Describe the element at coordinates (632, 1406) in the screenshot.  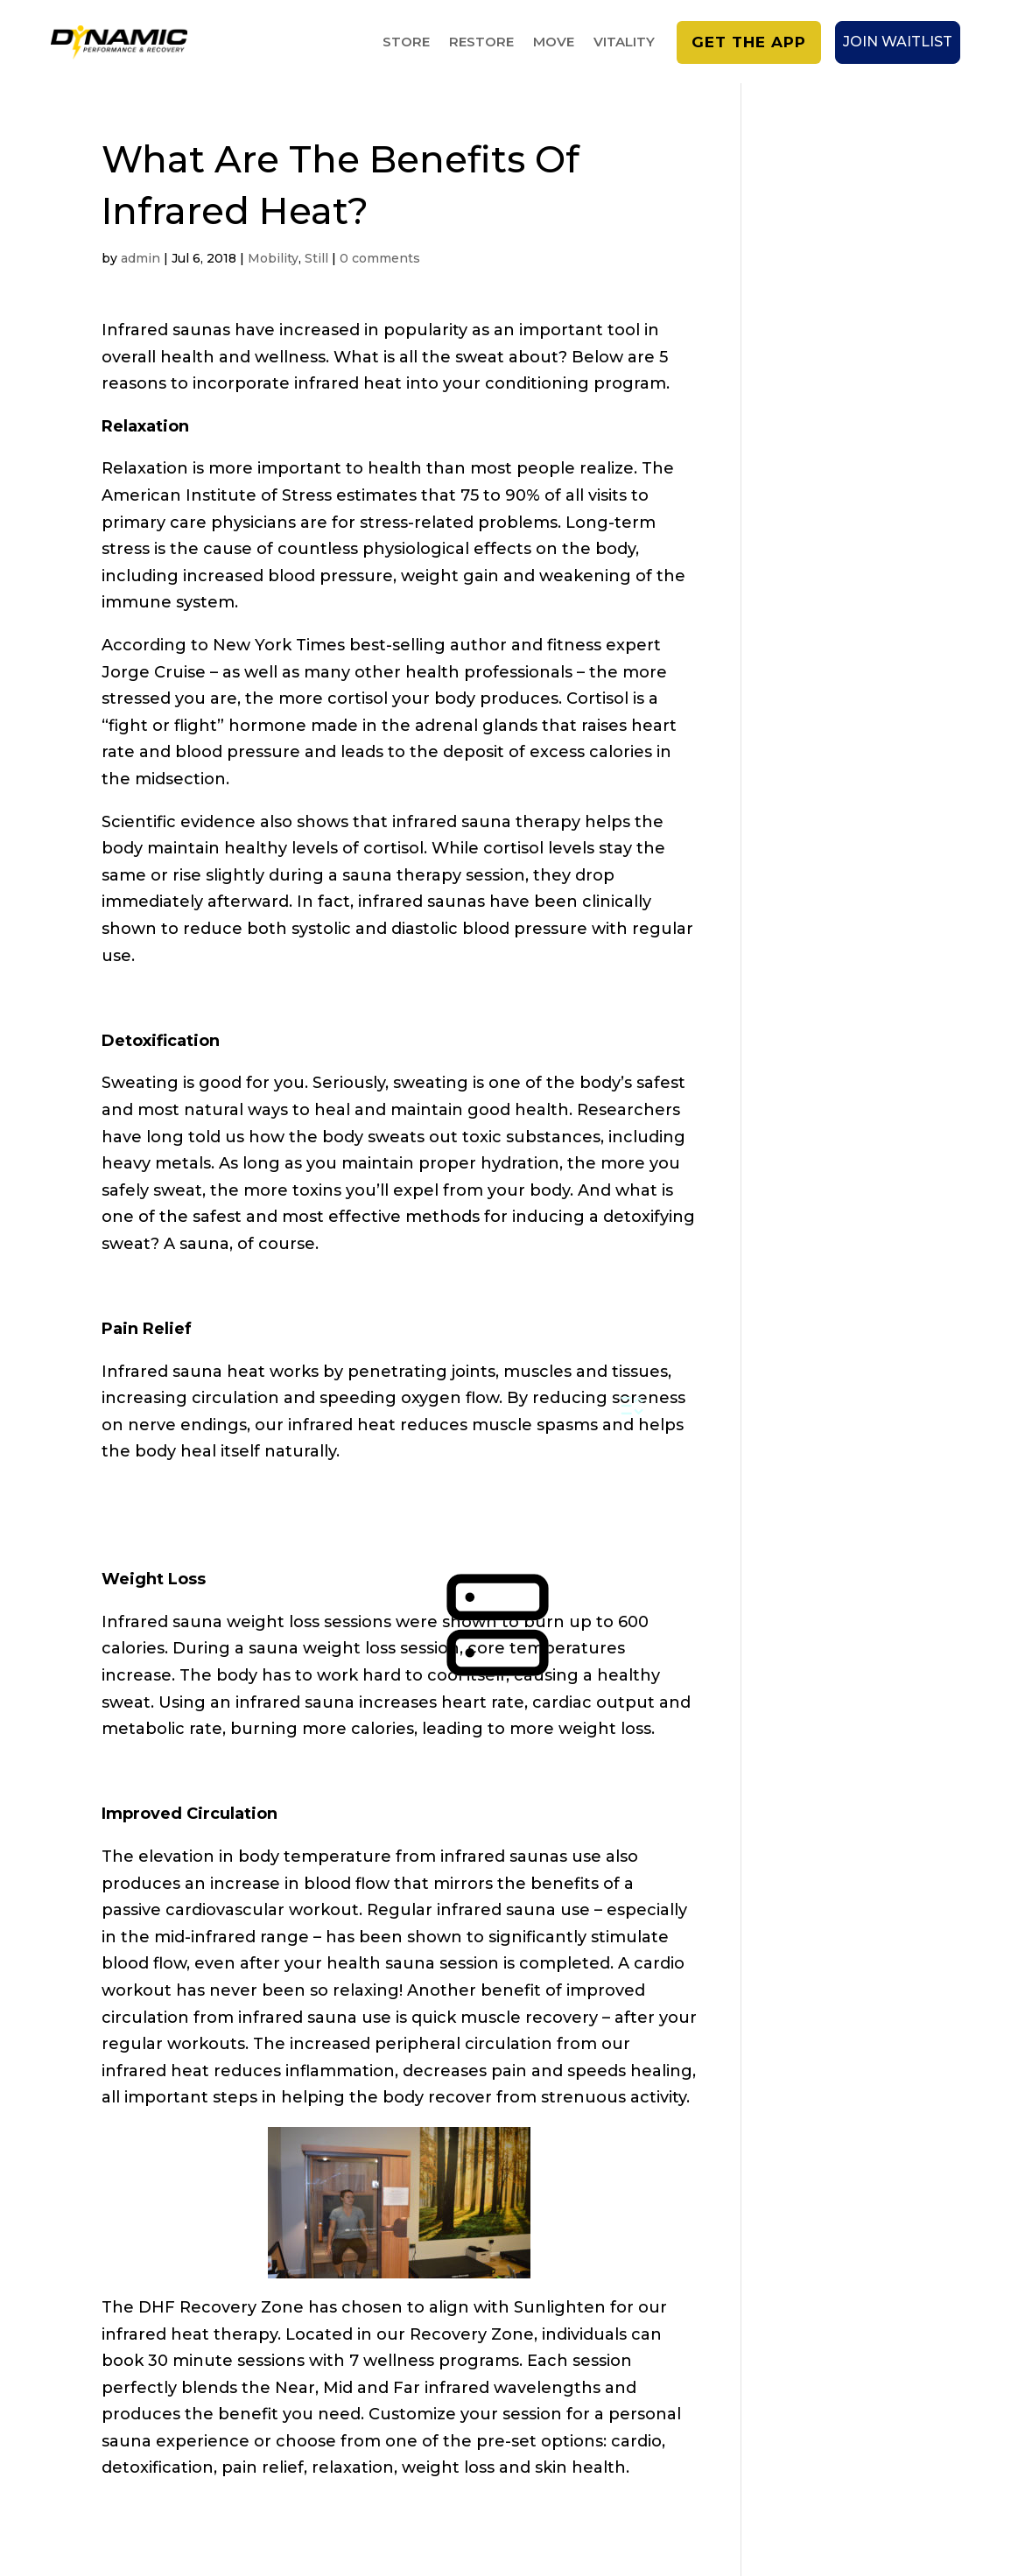
I see `sort list items ascending or descending` at that location.